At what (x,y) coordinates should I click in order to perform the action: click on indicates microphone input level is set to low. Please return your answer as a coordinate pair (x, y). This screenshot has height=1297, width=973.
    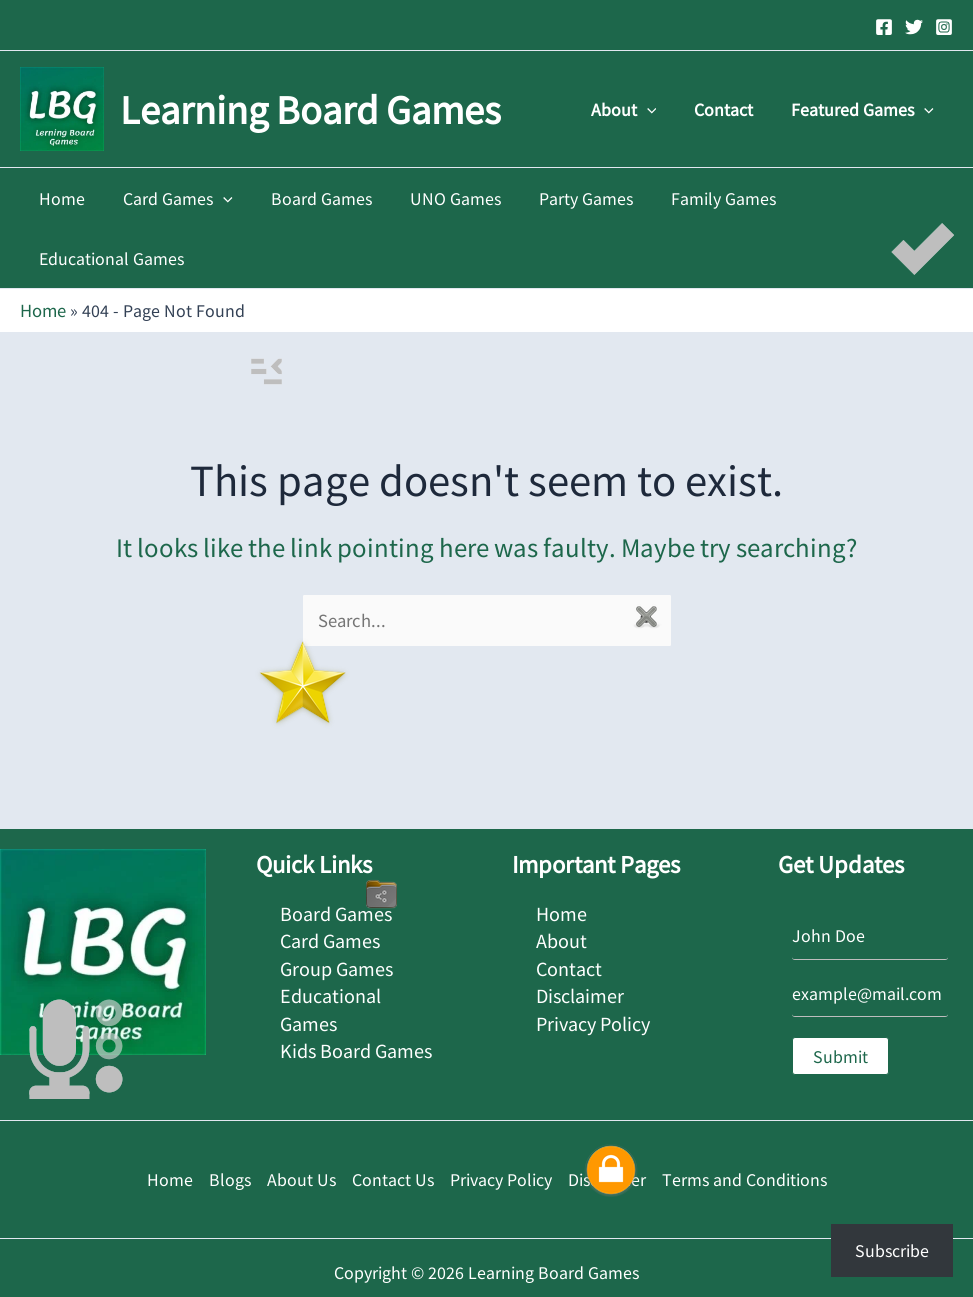
    Looking at the image, I should click on (76, 1046).